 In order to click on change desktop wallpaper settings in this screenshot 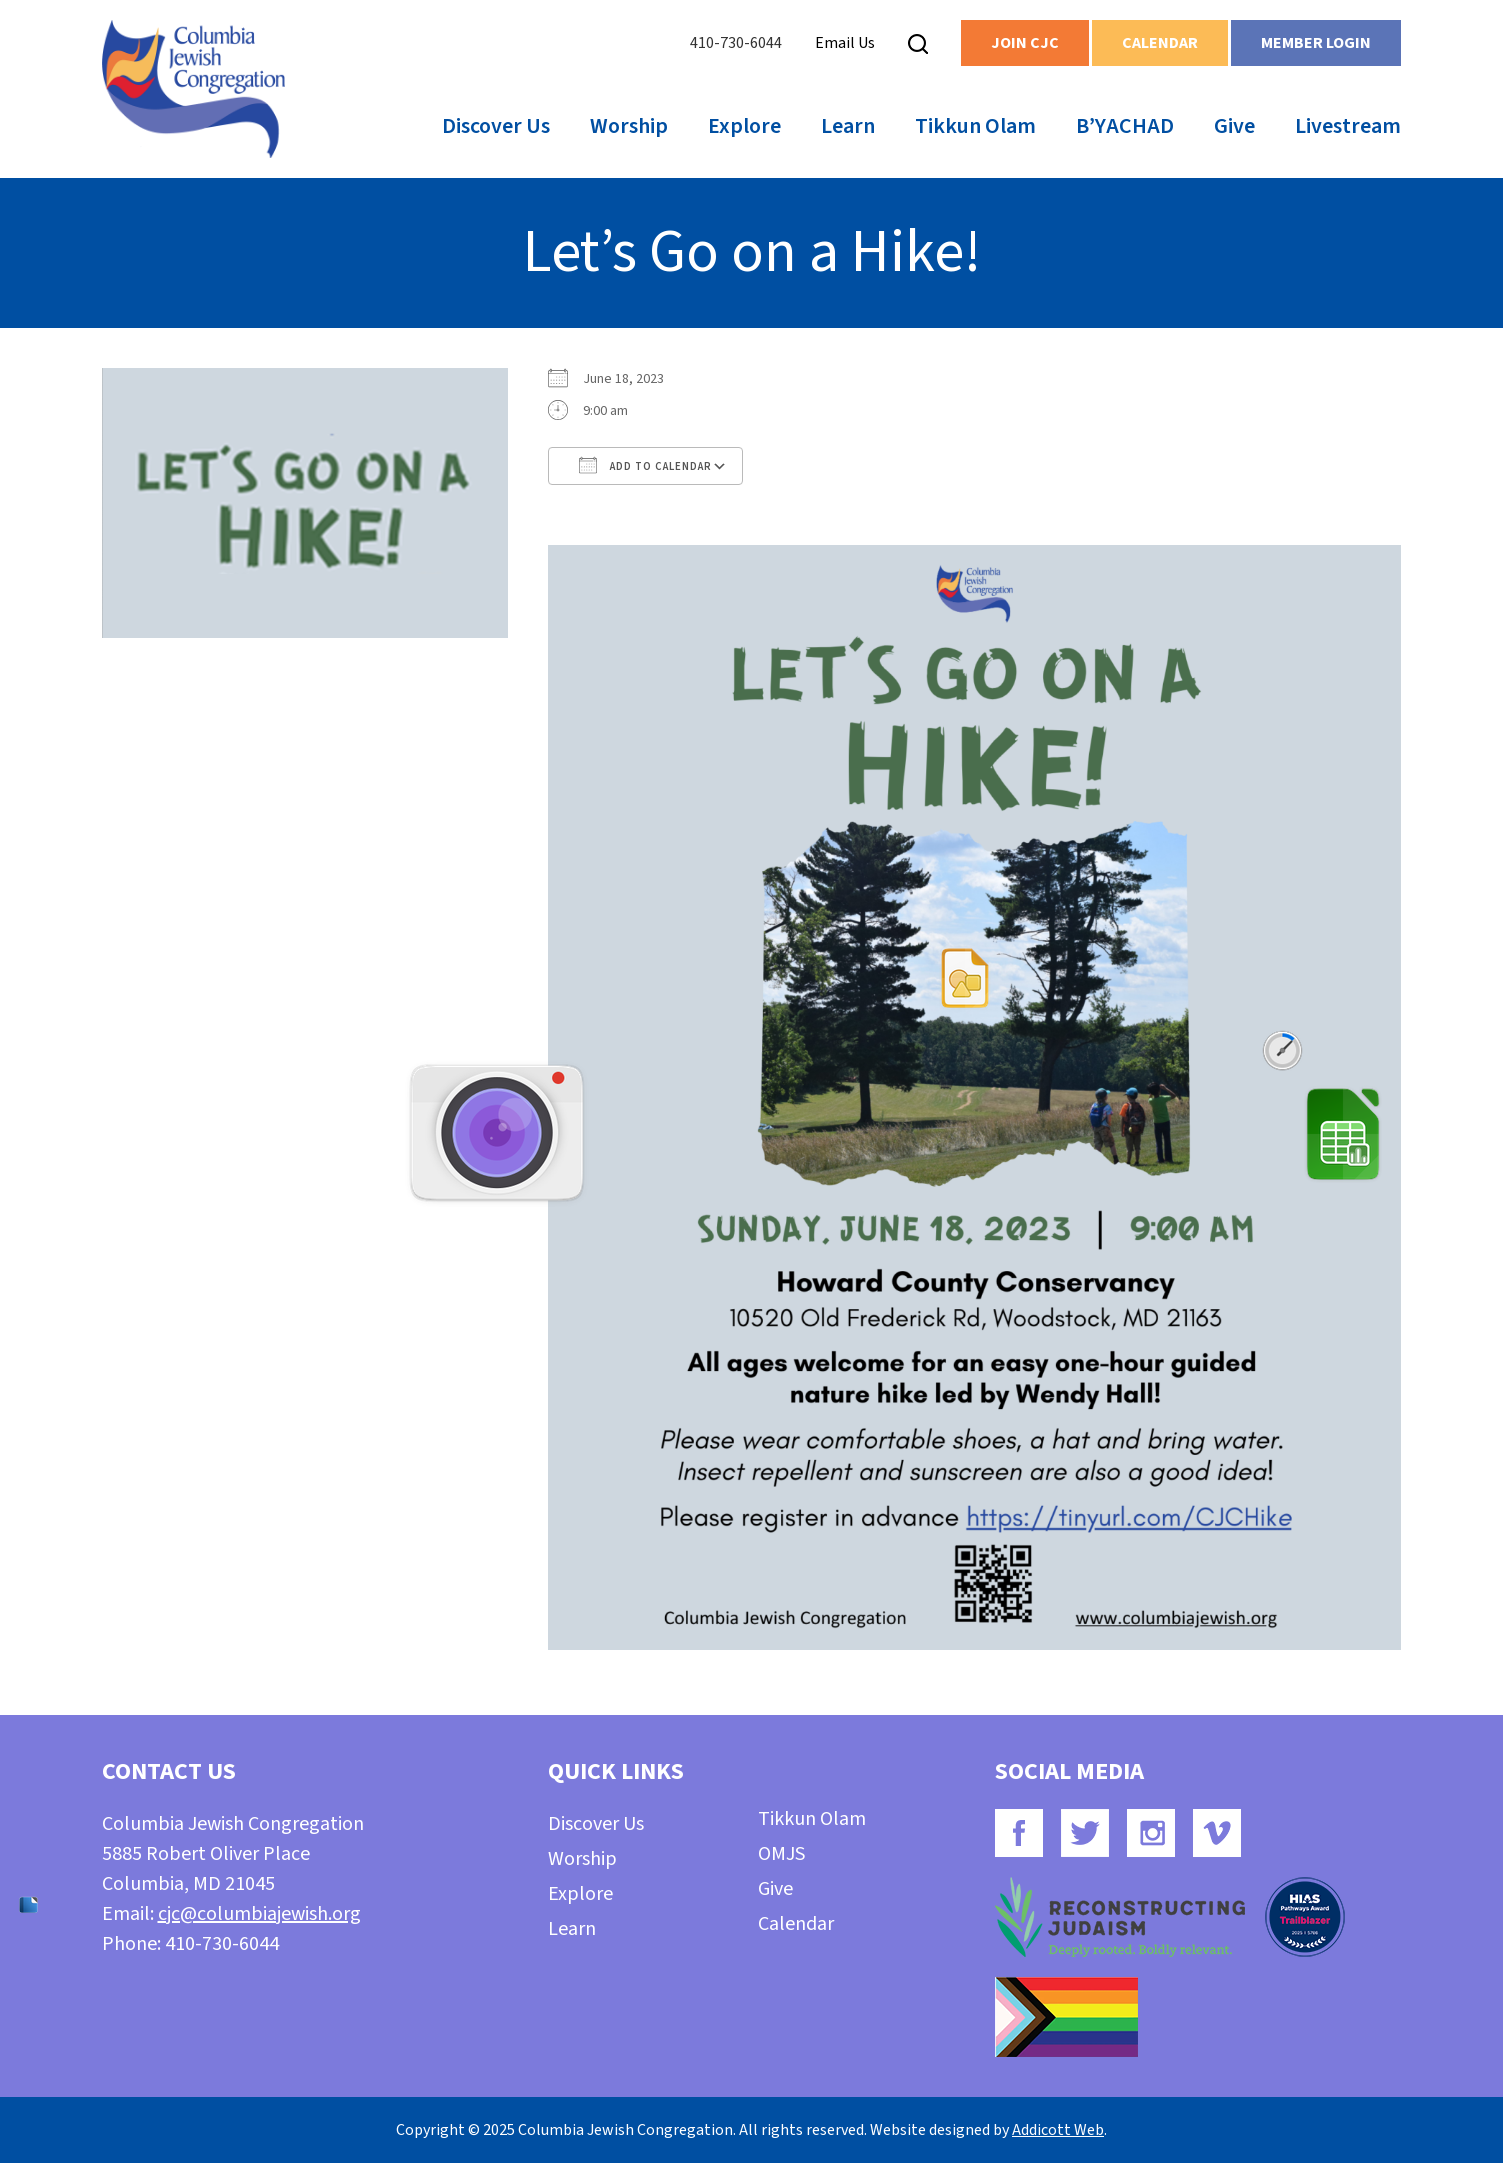, I will do `click(28, 1904)`.